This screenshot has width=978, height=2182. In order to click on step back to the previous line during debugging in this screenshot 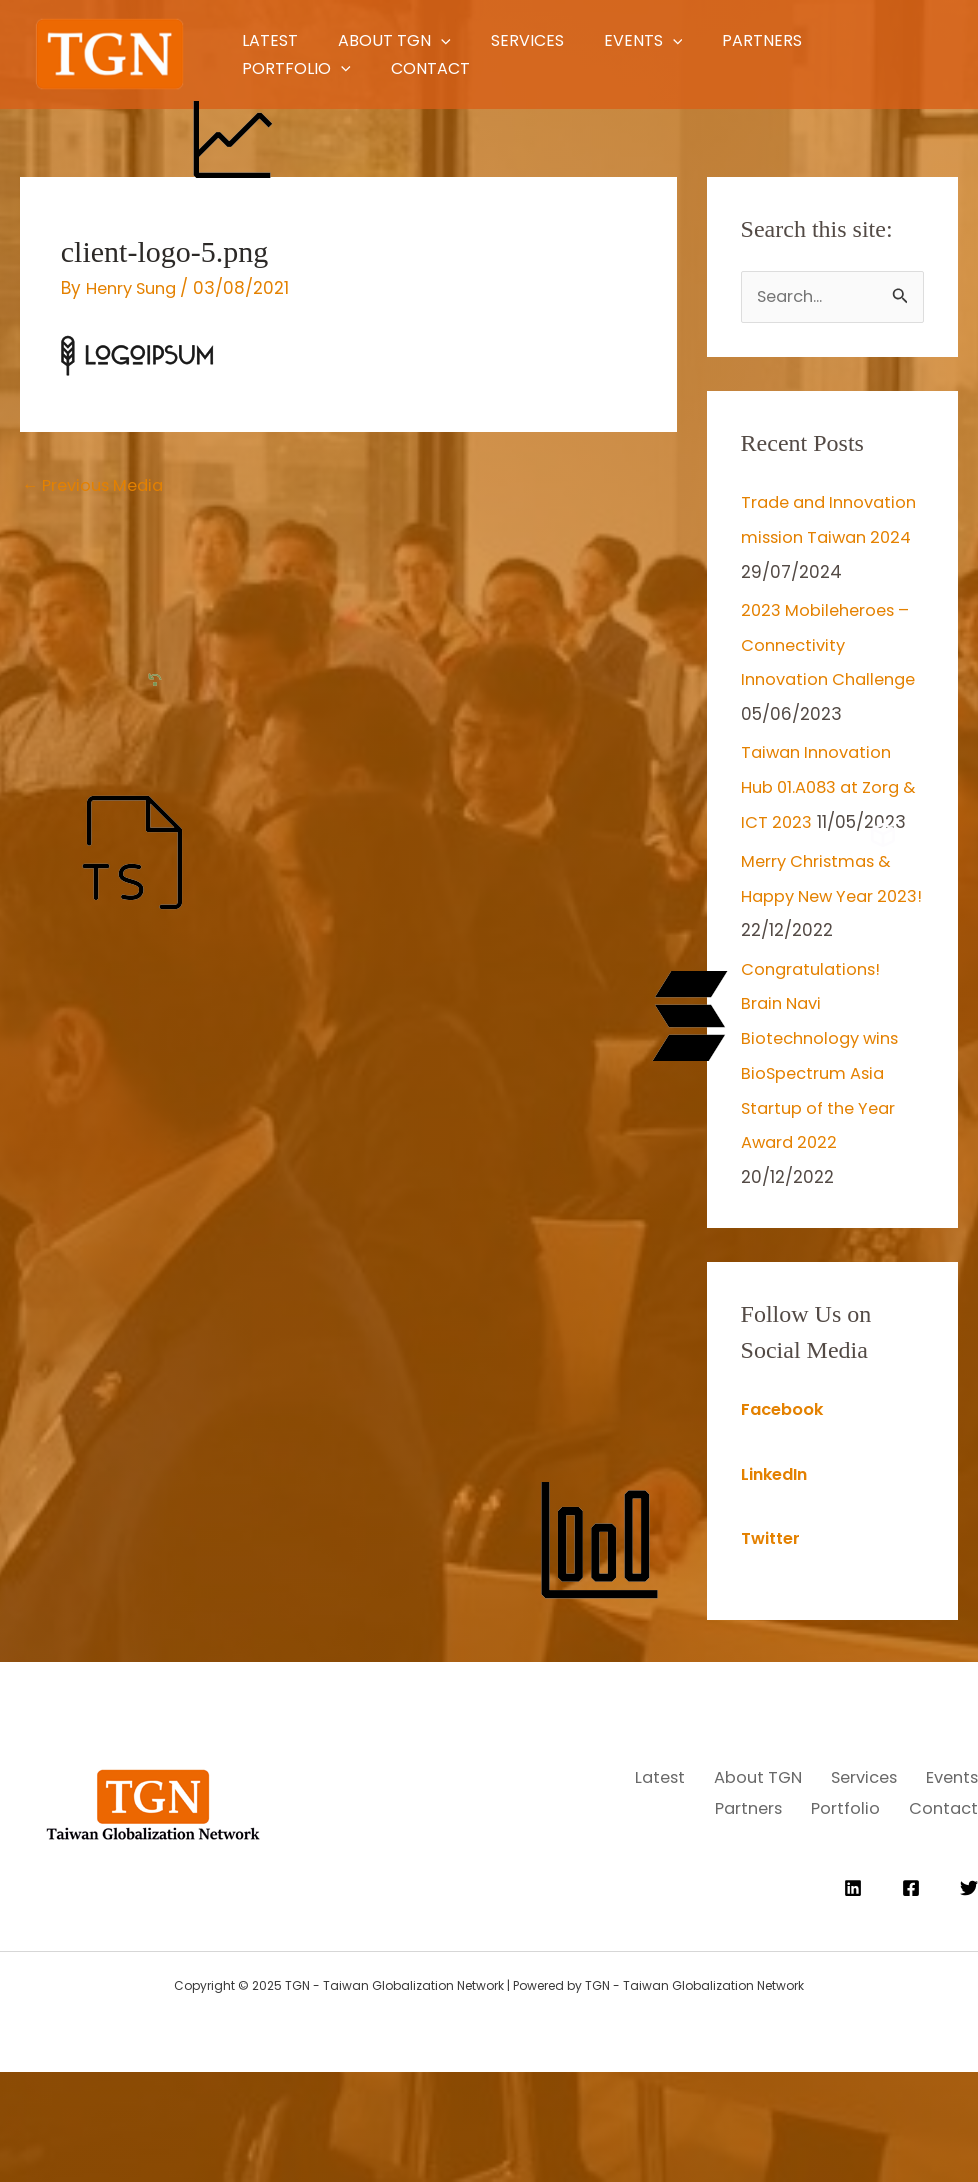, I will do `click(155, 680)`.